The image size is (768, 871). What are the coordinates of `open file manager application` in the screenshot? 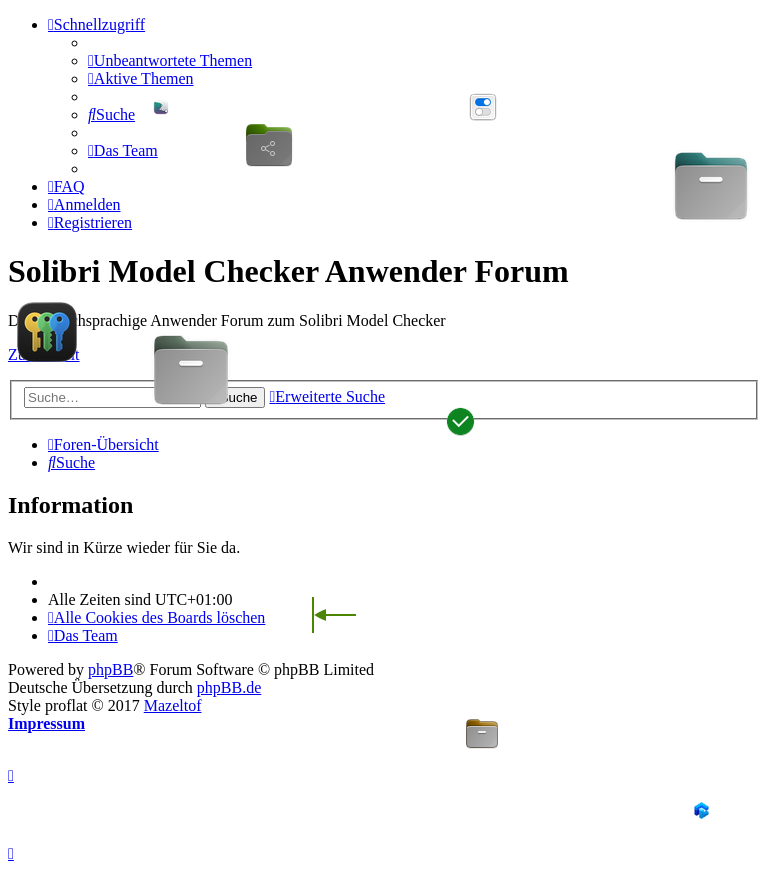 It's located at (482, 733).